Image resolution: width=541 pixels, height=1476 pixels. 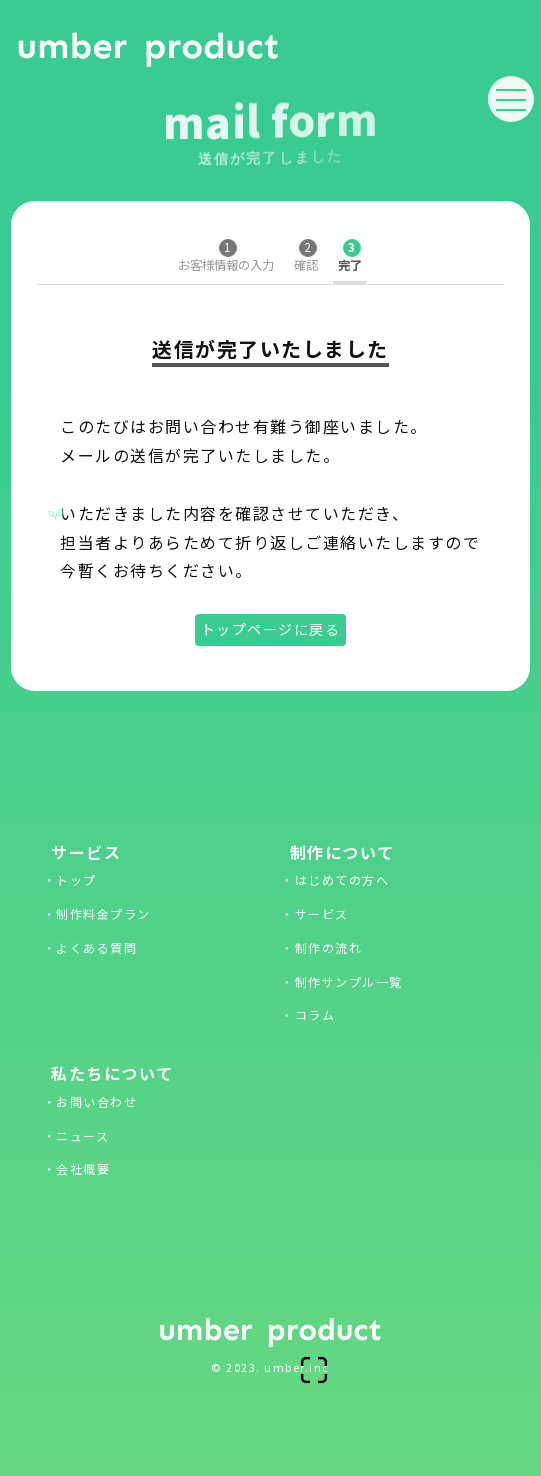 I want to click on access plant care or gardening features, so click(x=56, y=514).